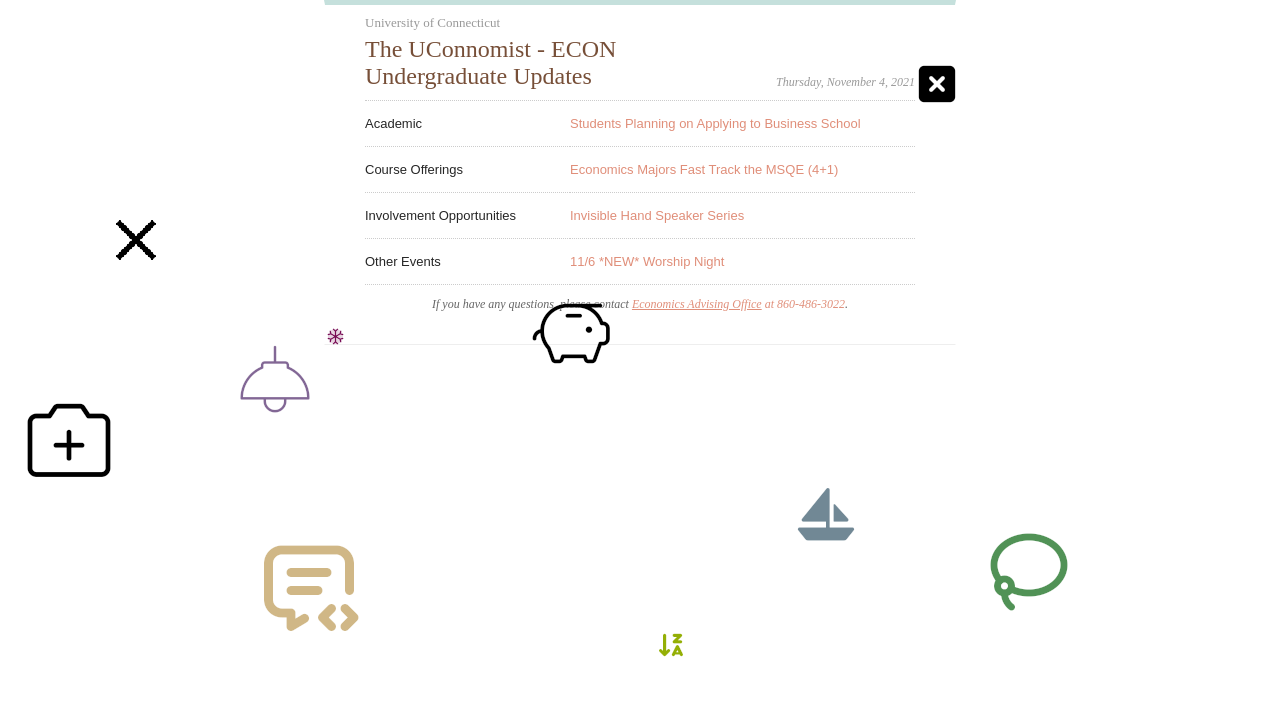 This screenshot has width=1280, height=720. I want to click on toggle pendant light on/off, so click(275, 383).